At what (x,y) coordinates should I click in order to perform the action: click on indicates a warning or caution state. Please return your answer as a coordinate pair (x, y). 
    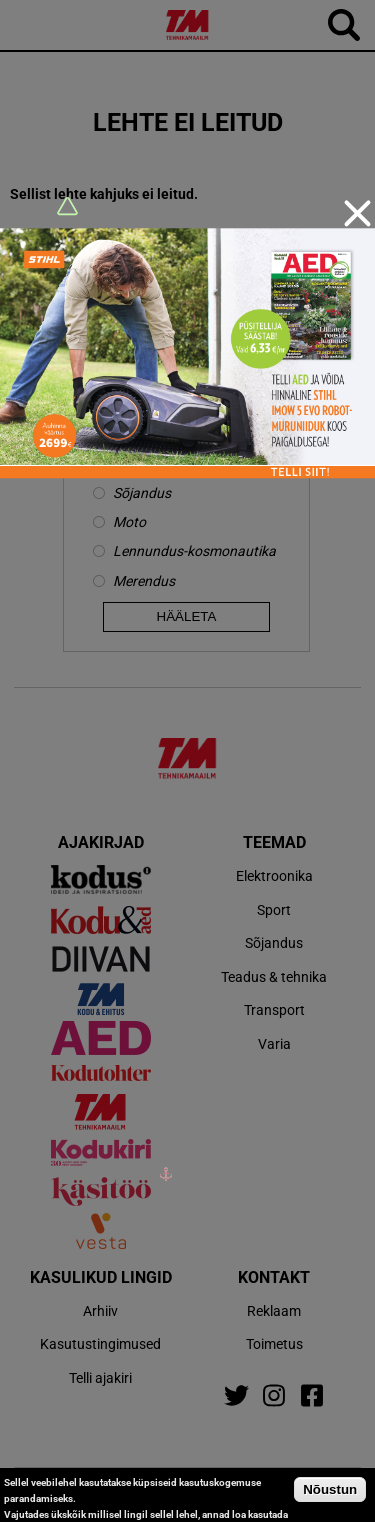
    Looking at the image, I should click on (67, 206).